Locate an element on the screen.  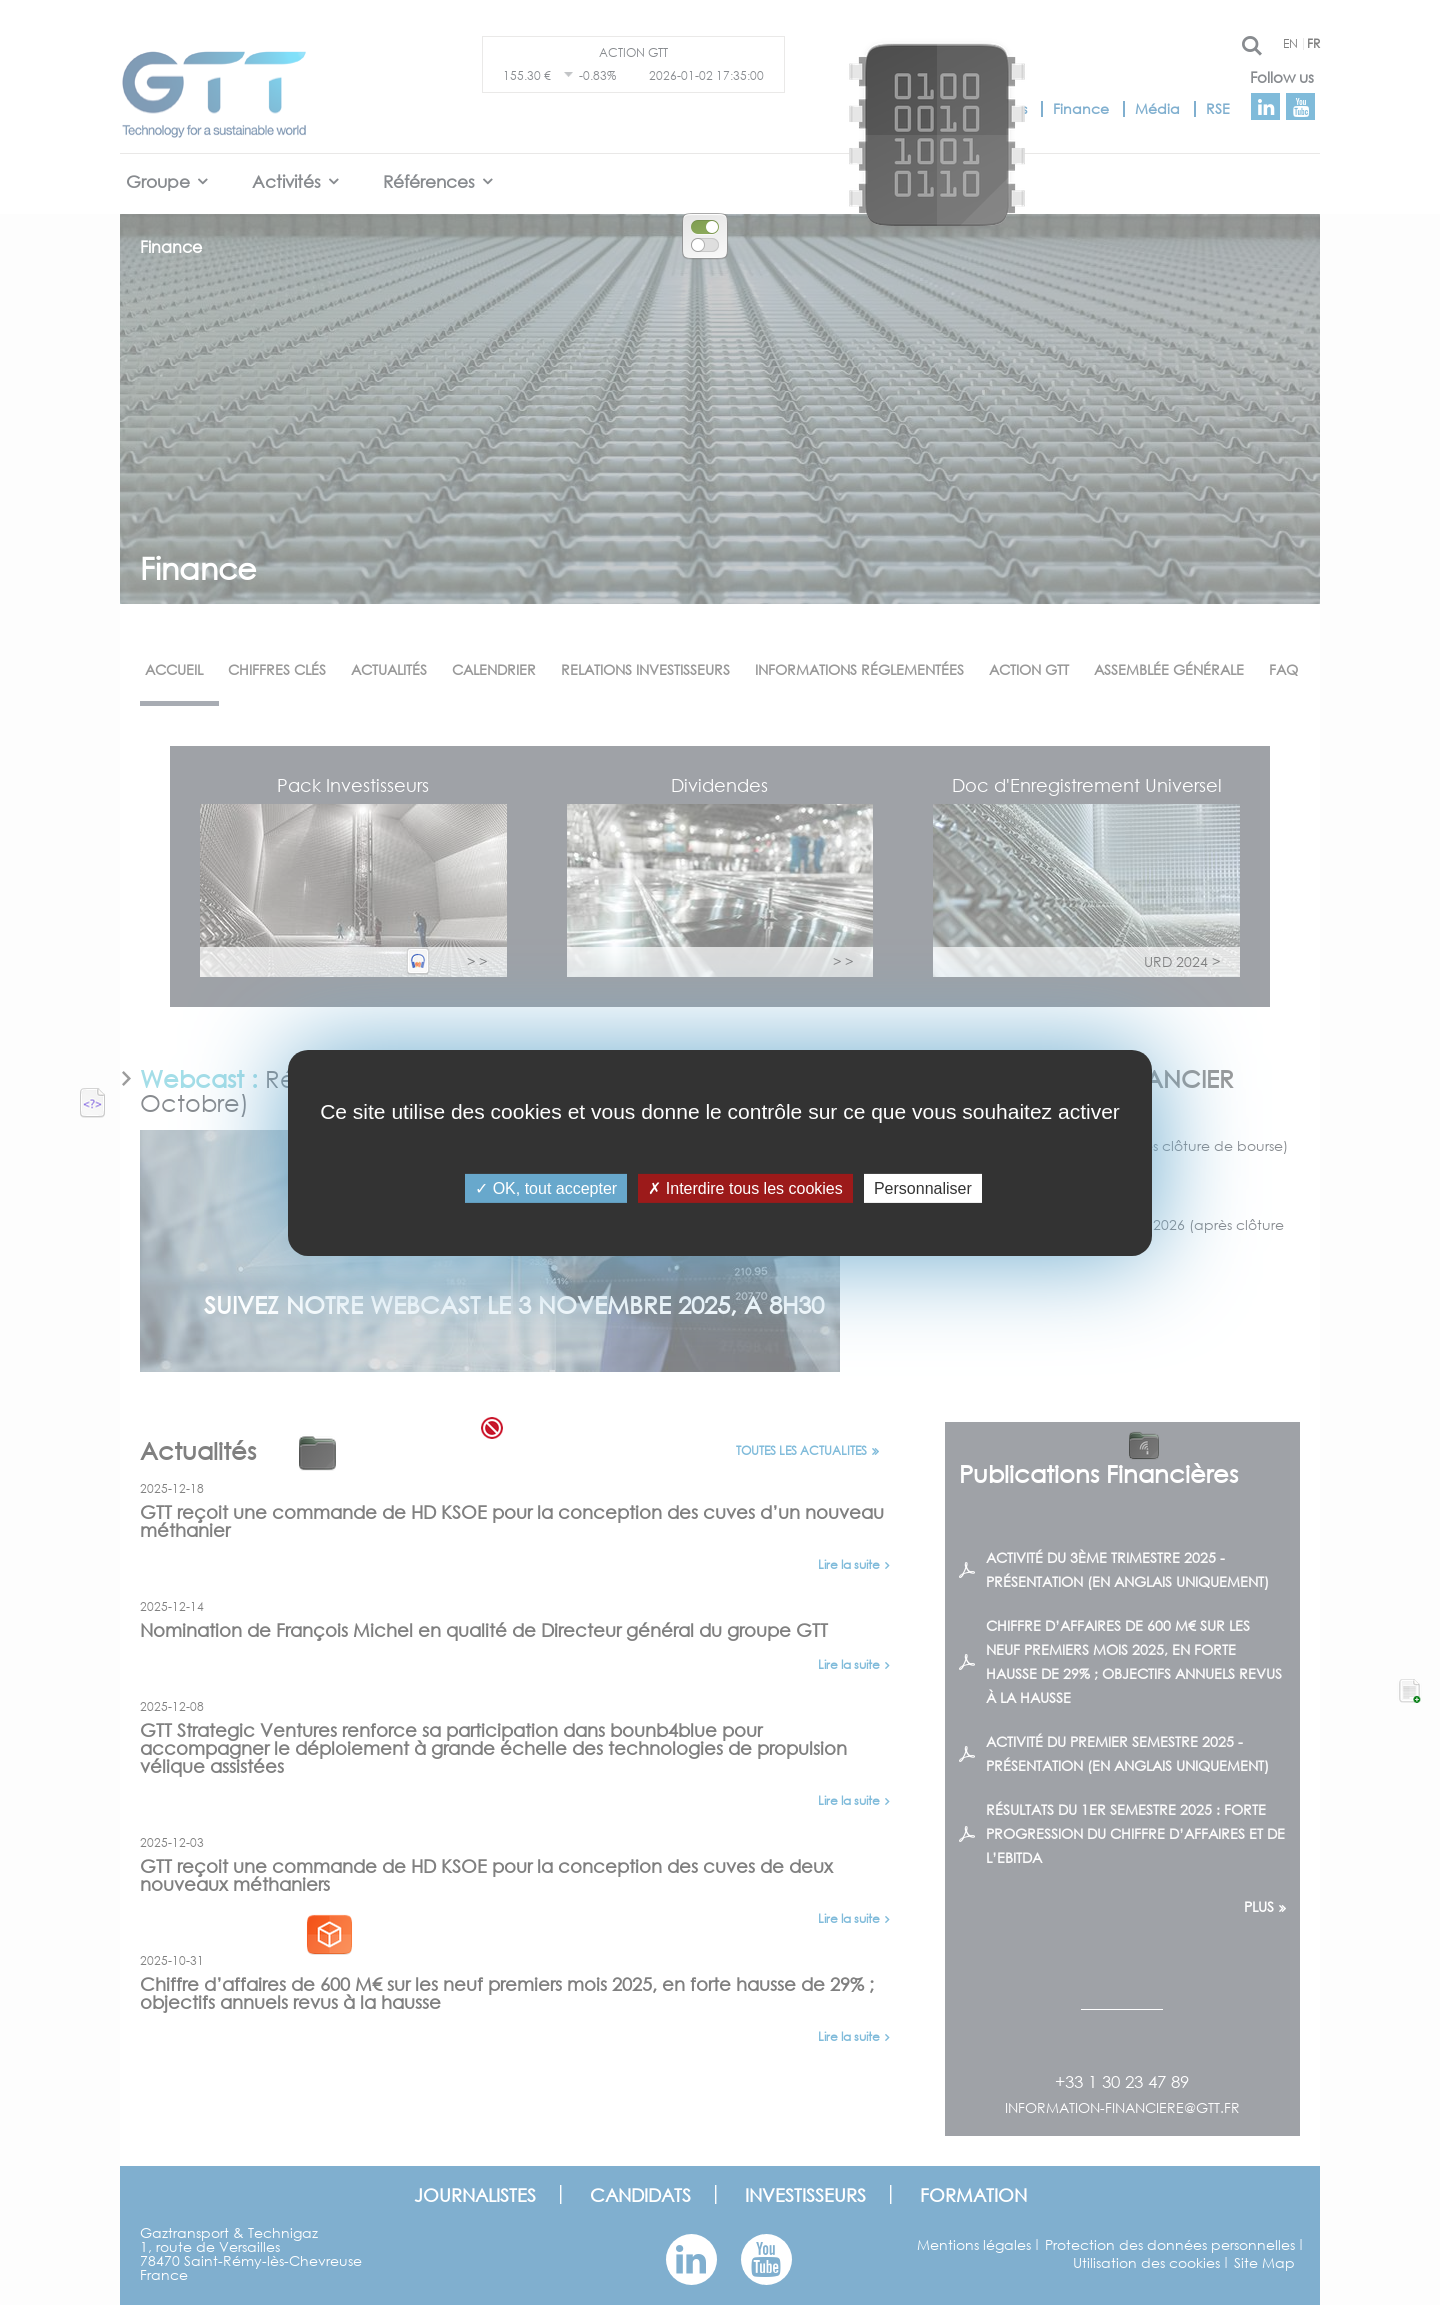
open a php source code file is located at coordinates (92, 1102).